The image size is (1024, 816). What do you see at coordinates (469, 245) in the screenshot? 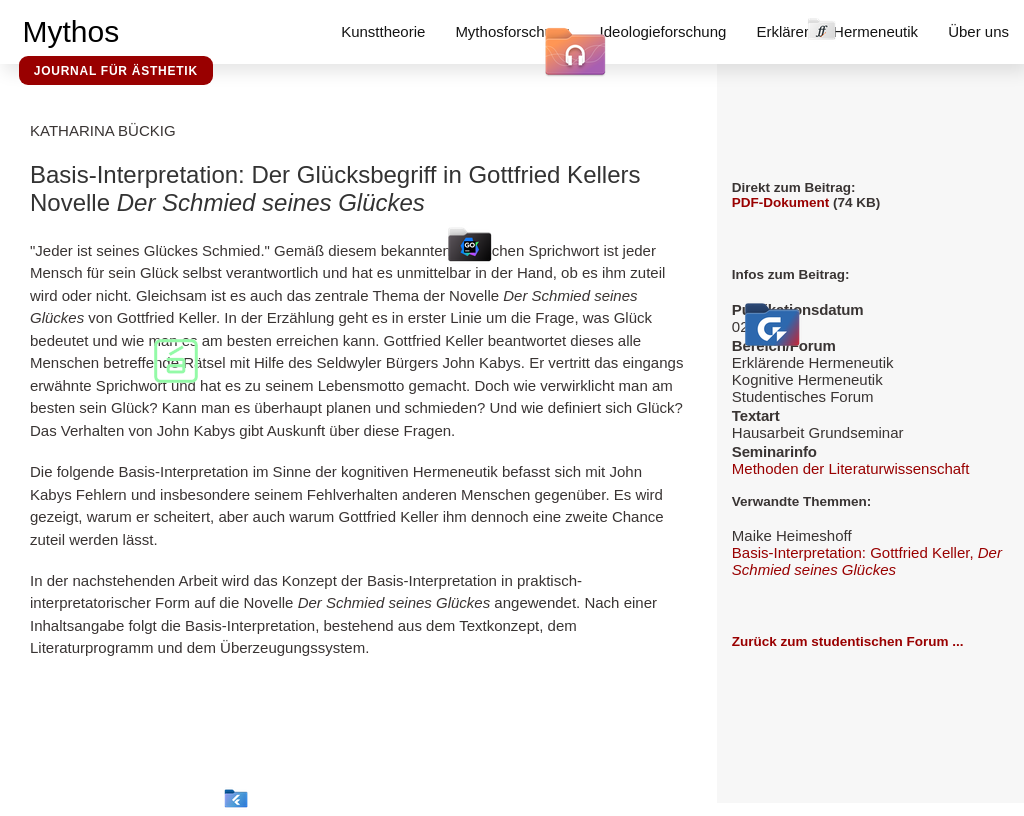
I see `folder containing GoLand IDE projects` at bounding box center [469, 245].